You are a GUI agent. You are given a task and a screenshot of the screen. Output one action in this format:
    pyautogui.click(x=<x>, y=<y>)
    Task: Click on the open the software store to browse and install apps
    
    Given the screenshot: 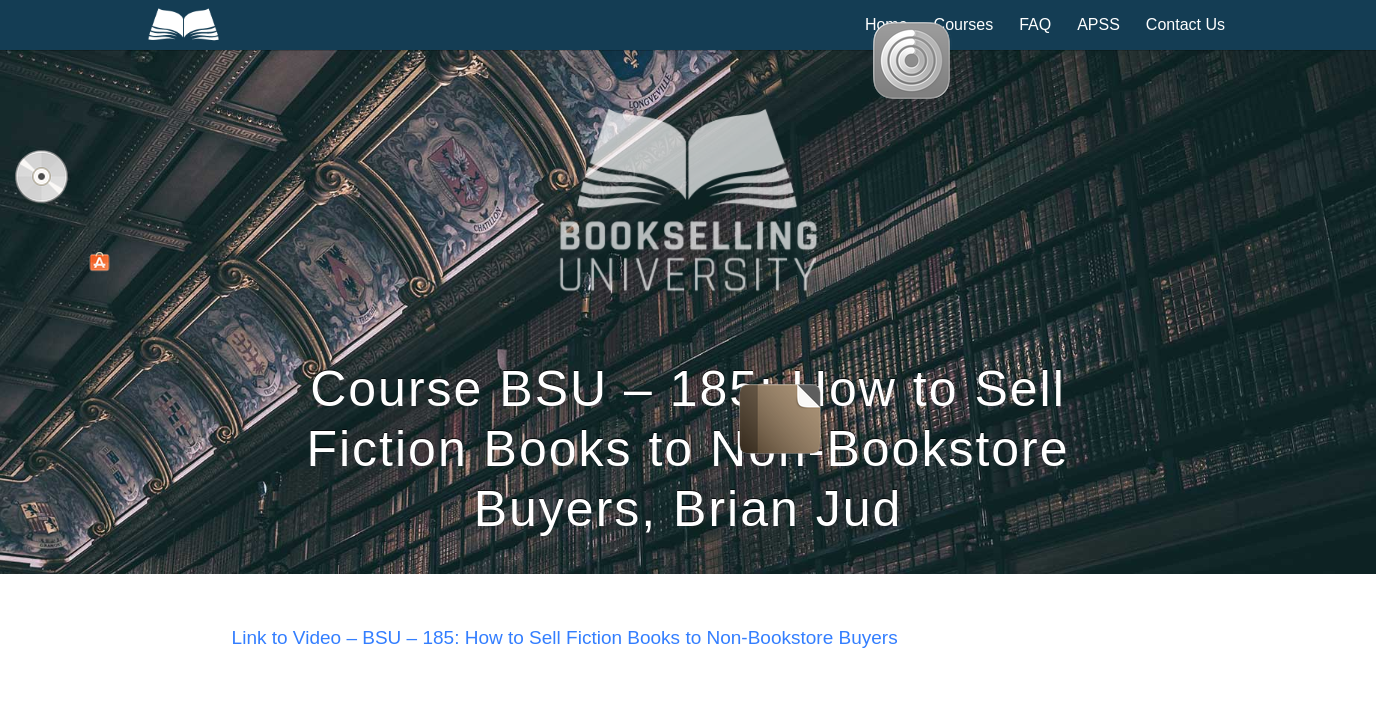 What is the action you would take?
    pyautogui.click(x=99, y=262)
    